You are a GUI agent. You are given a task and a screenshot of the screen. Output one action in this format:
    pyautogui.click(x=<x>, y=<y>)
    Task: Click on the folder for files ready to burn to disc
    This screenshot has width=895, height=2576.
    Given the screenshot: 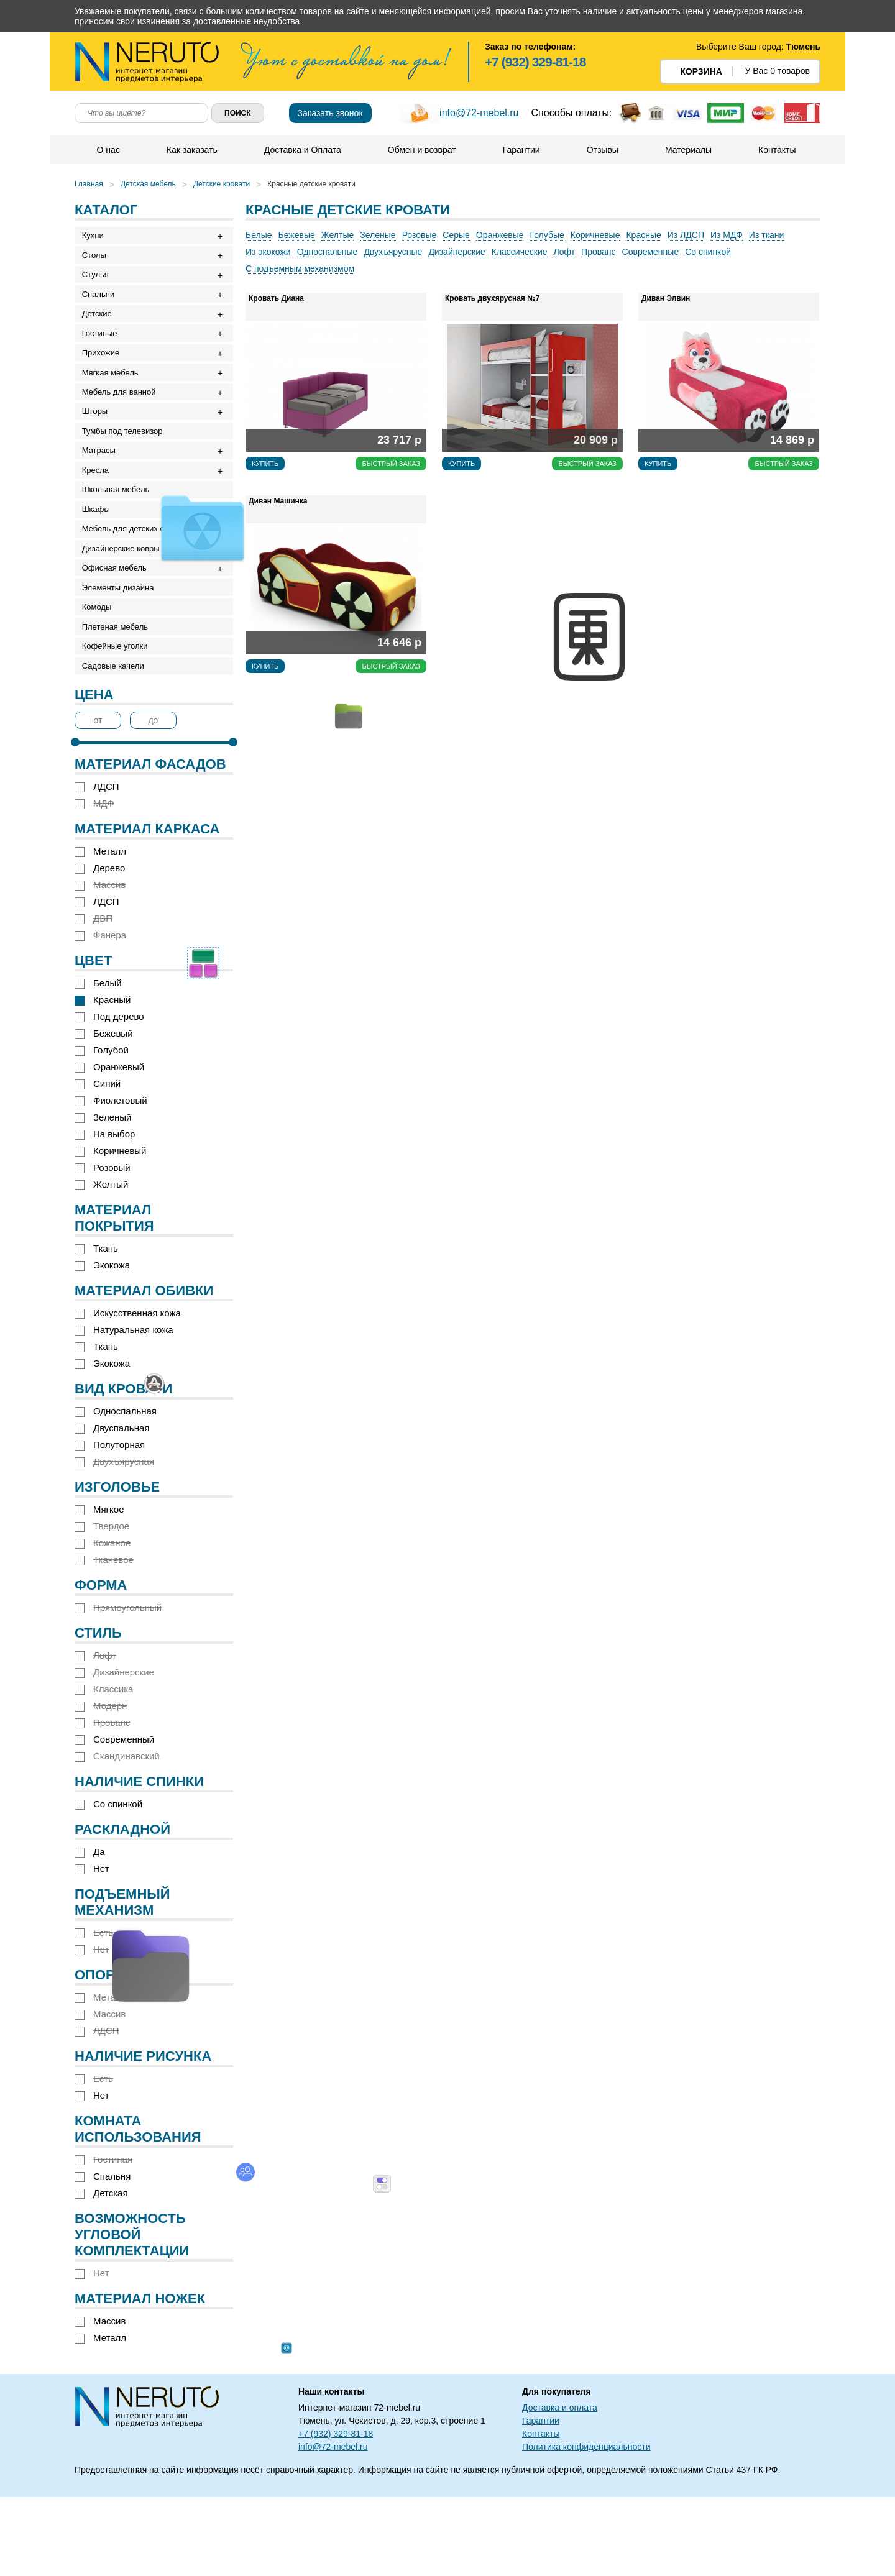 What is the action you would take?
    pyautogui.click(x=202, y=528)
    